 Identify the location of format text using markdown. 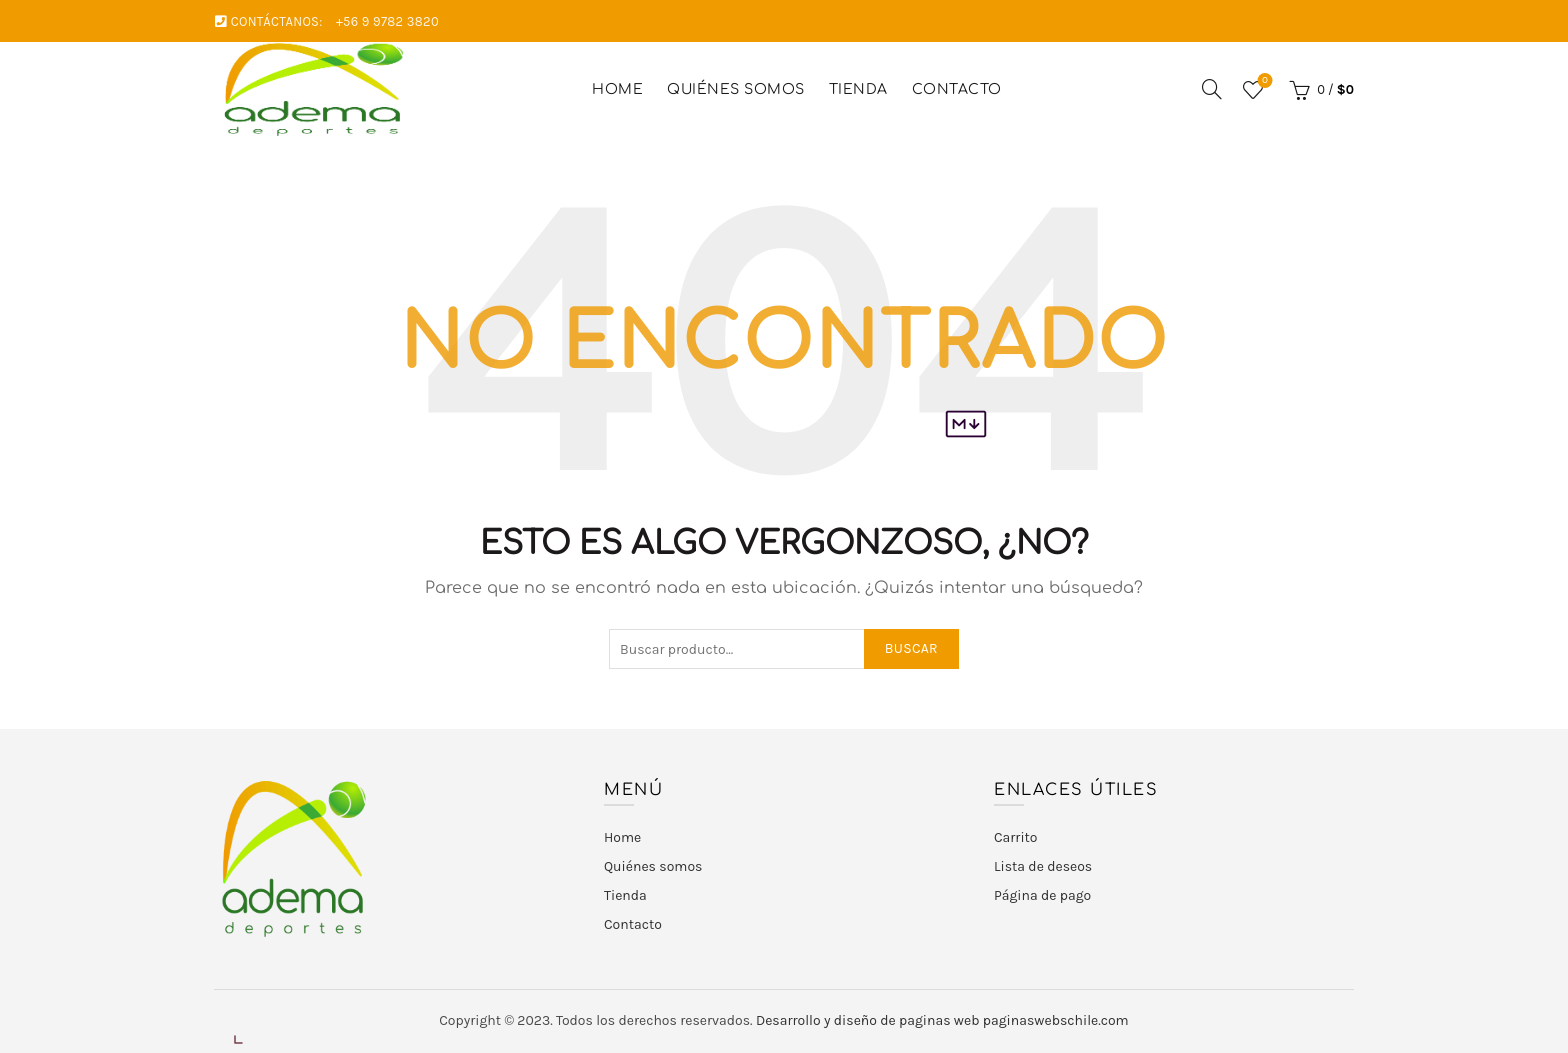
(966, 424).